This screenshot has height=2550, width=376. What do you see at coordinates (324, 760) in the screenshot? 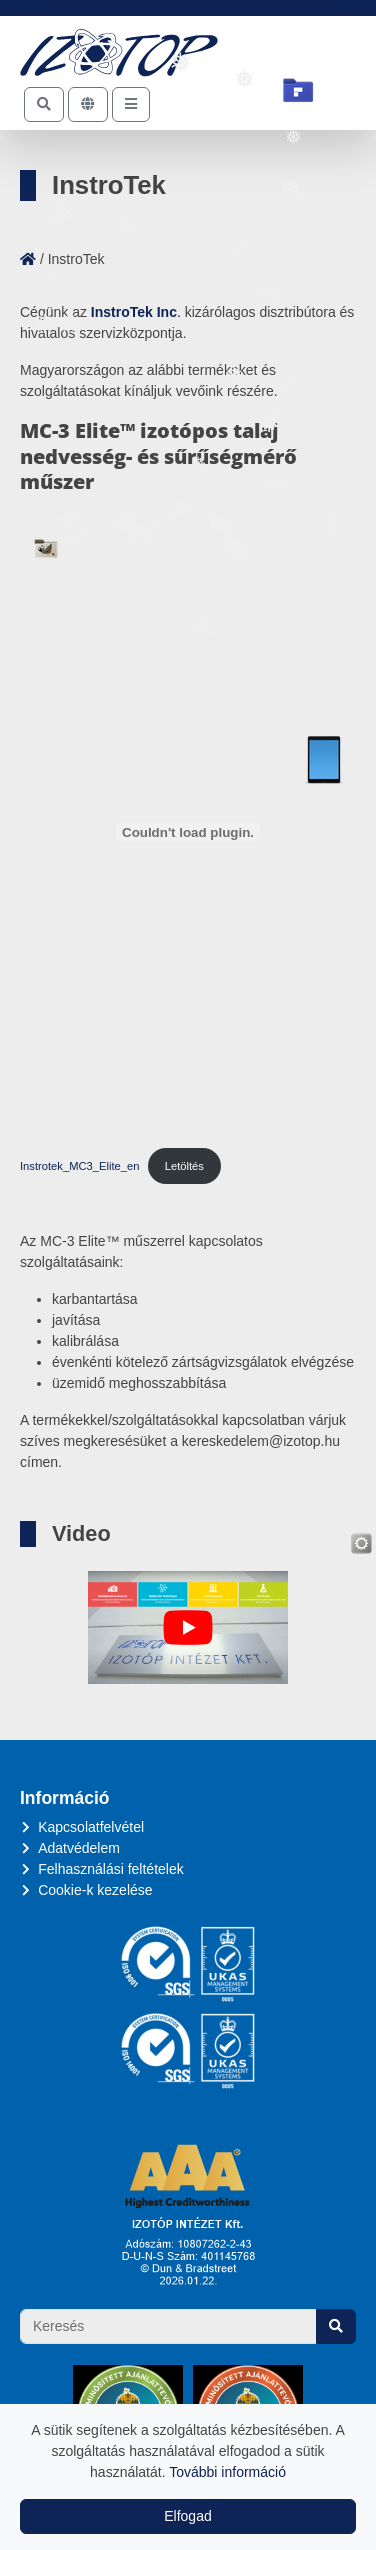
I see `manage connected iPad device` at bounding box center [324, 760].